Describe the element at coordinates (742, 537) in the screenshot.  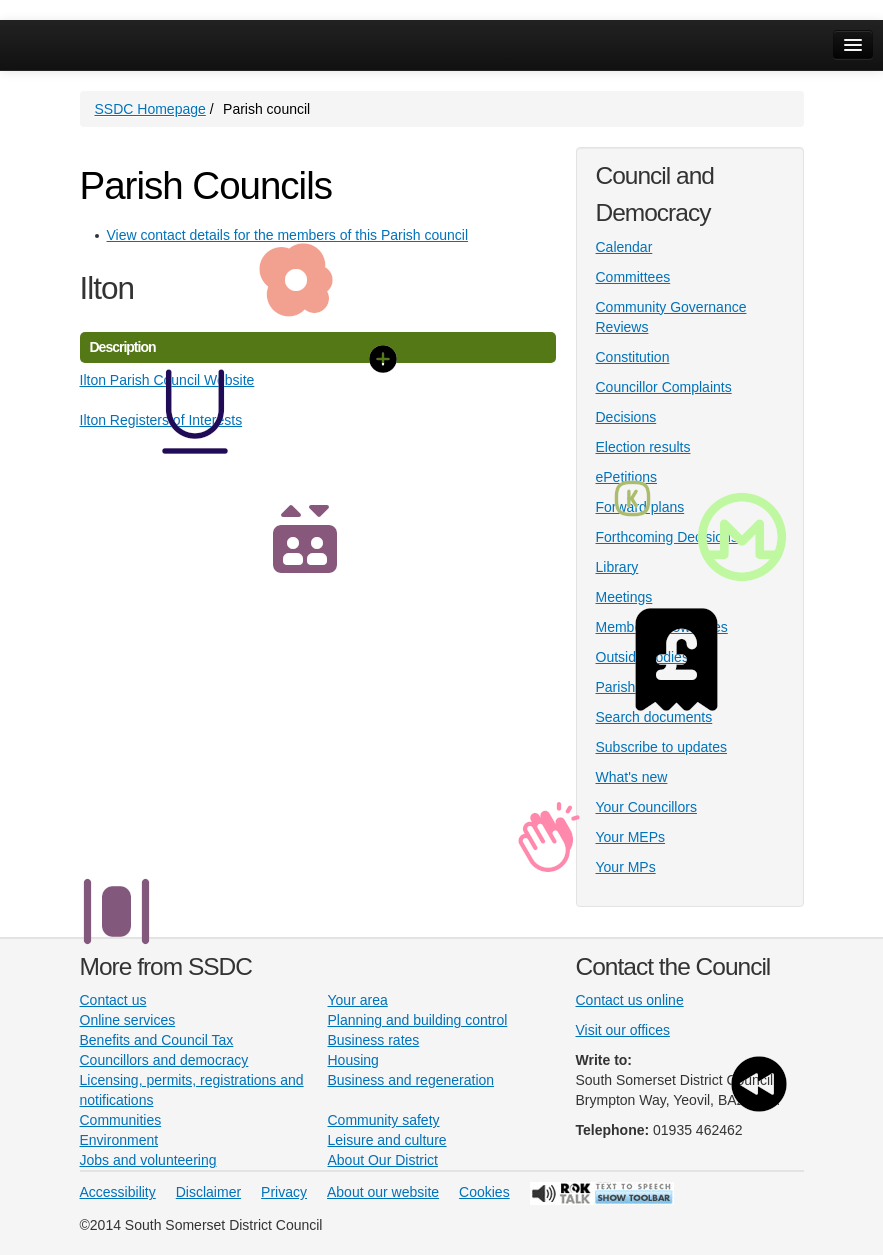
I see `view monero cryptocurrency balance` at that location.